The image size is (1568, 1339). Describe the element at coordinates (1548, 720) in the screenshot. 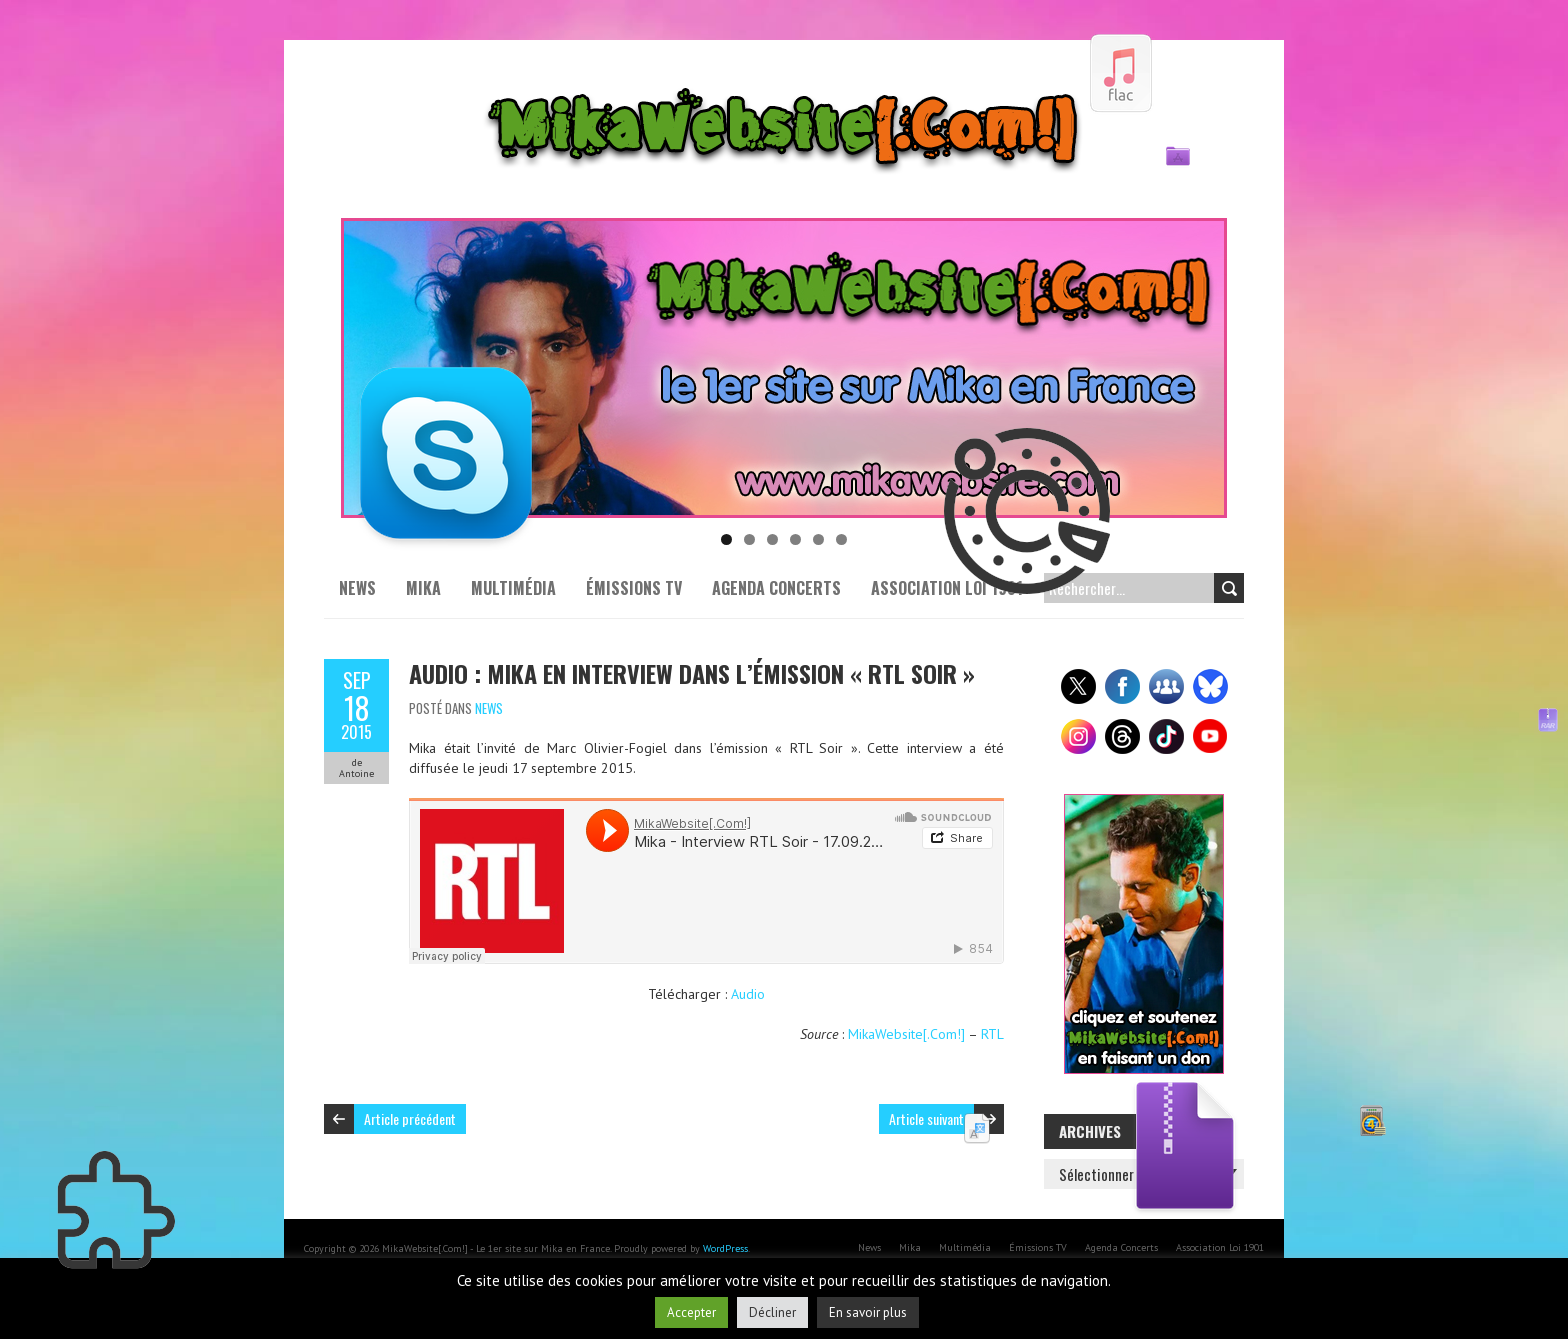

I see `indicates a RAR compressed archive file` at that location.